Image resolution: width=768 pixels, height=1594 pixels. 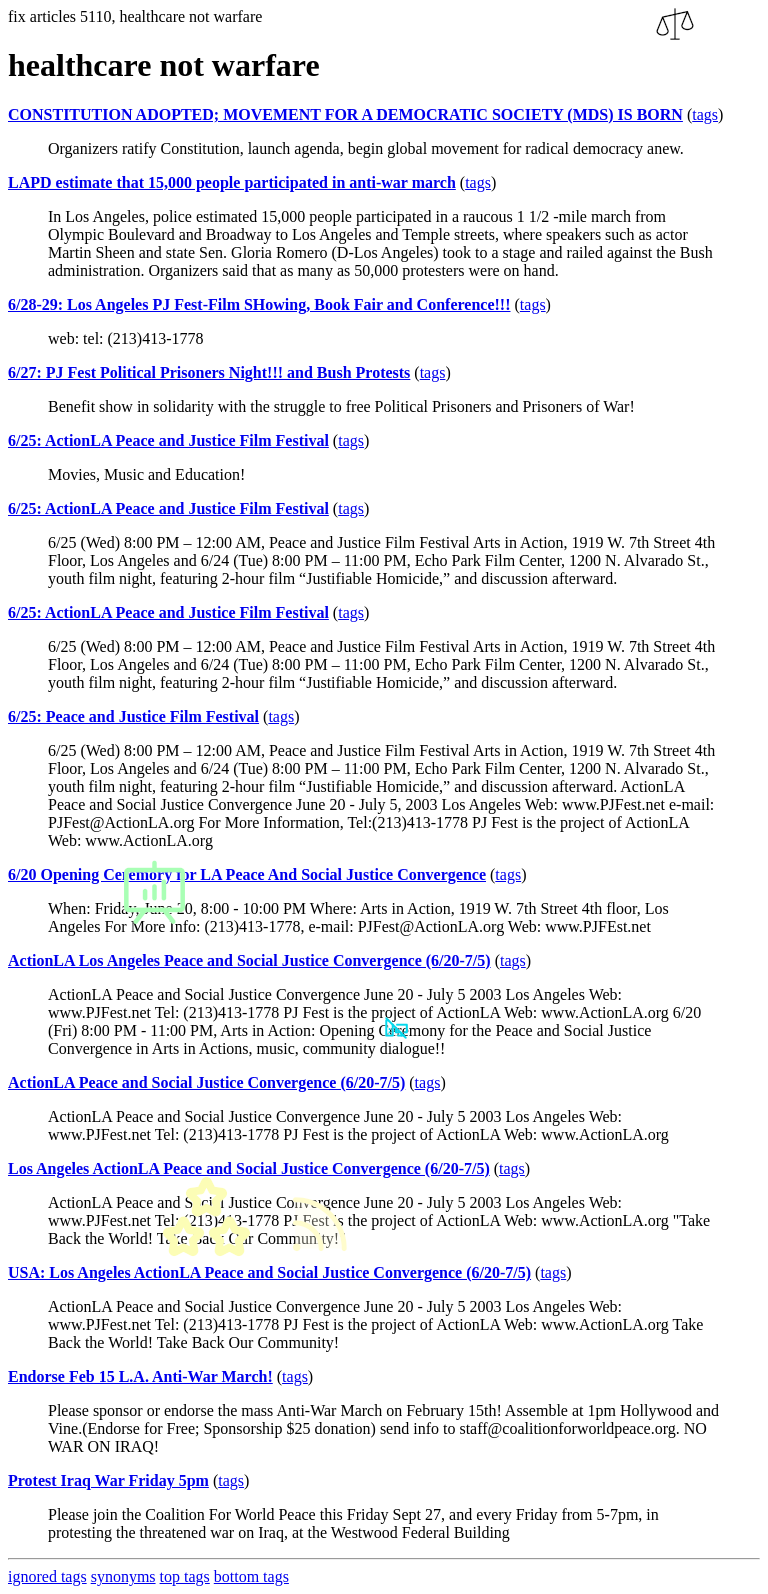 What do you see at coordinates (154, 893) in the screenshot?
I see `view presentation with charts` at bounding box center [154, 893].